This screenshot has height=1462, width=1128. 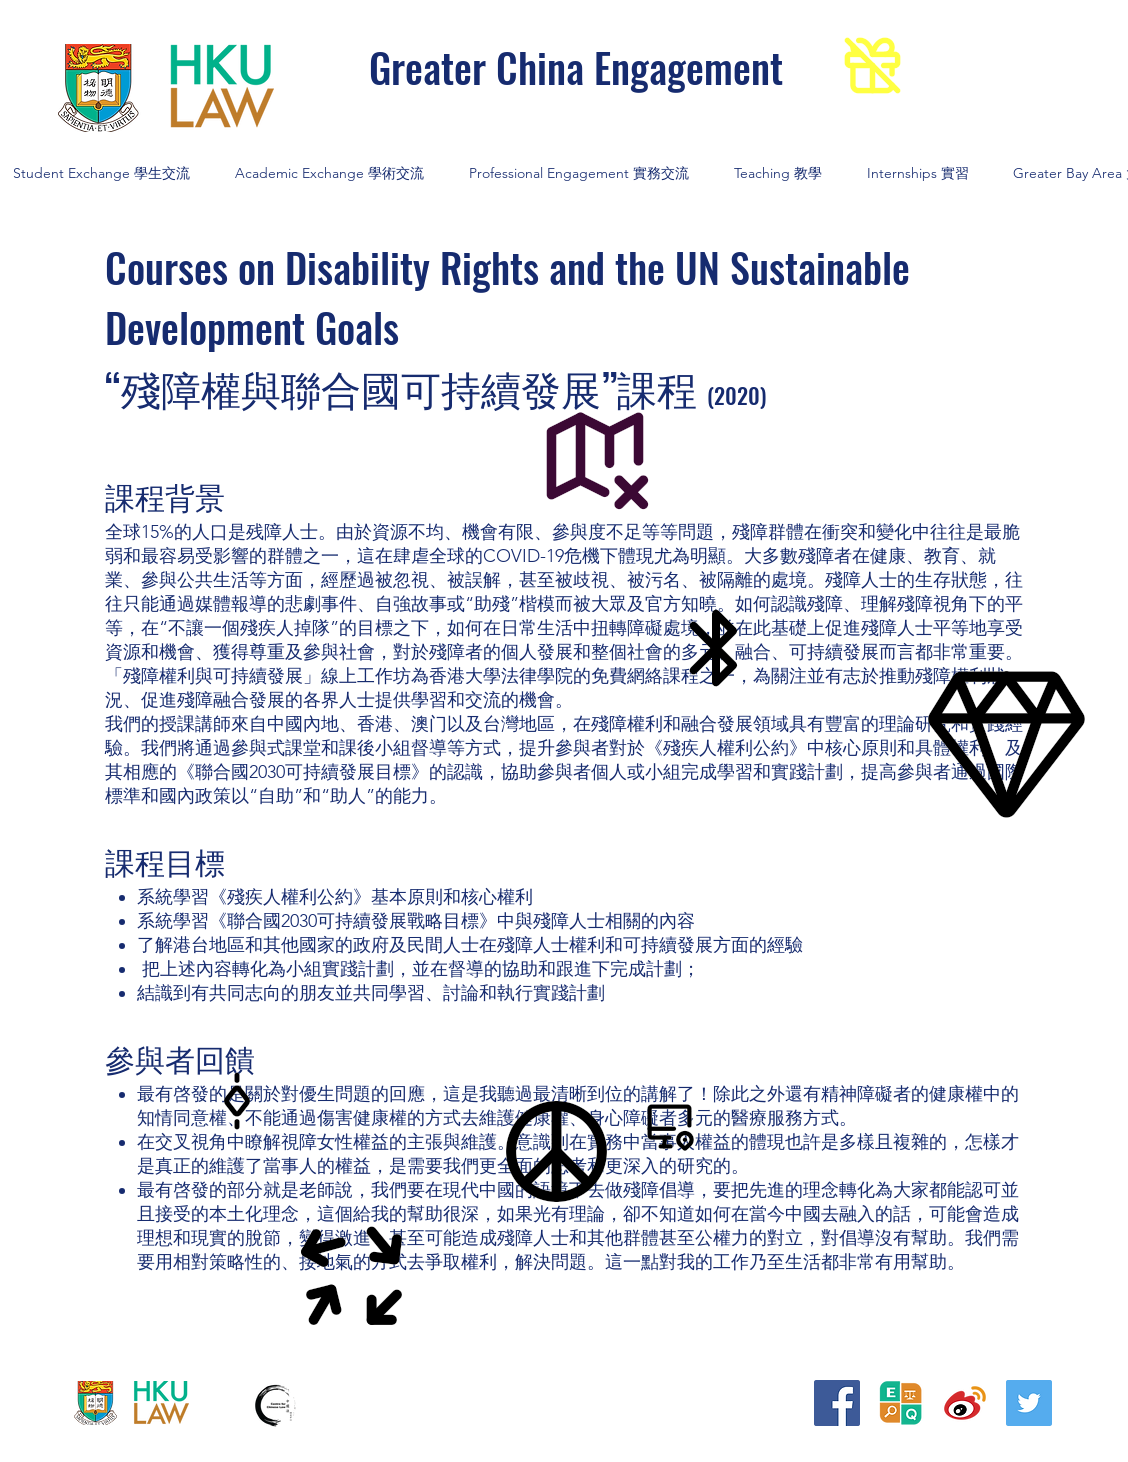 What do you see at coordinates (237, 1101) in the screenshot?
I see `align keyframes vertically in timeline` at bounding box center [237, 1101].